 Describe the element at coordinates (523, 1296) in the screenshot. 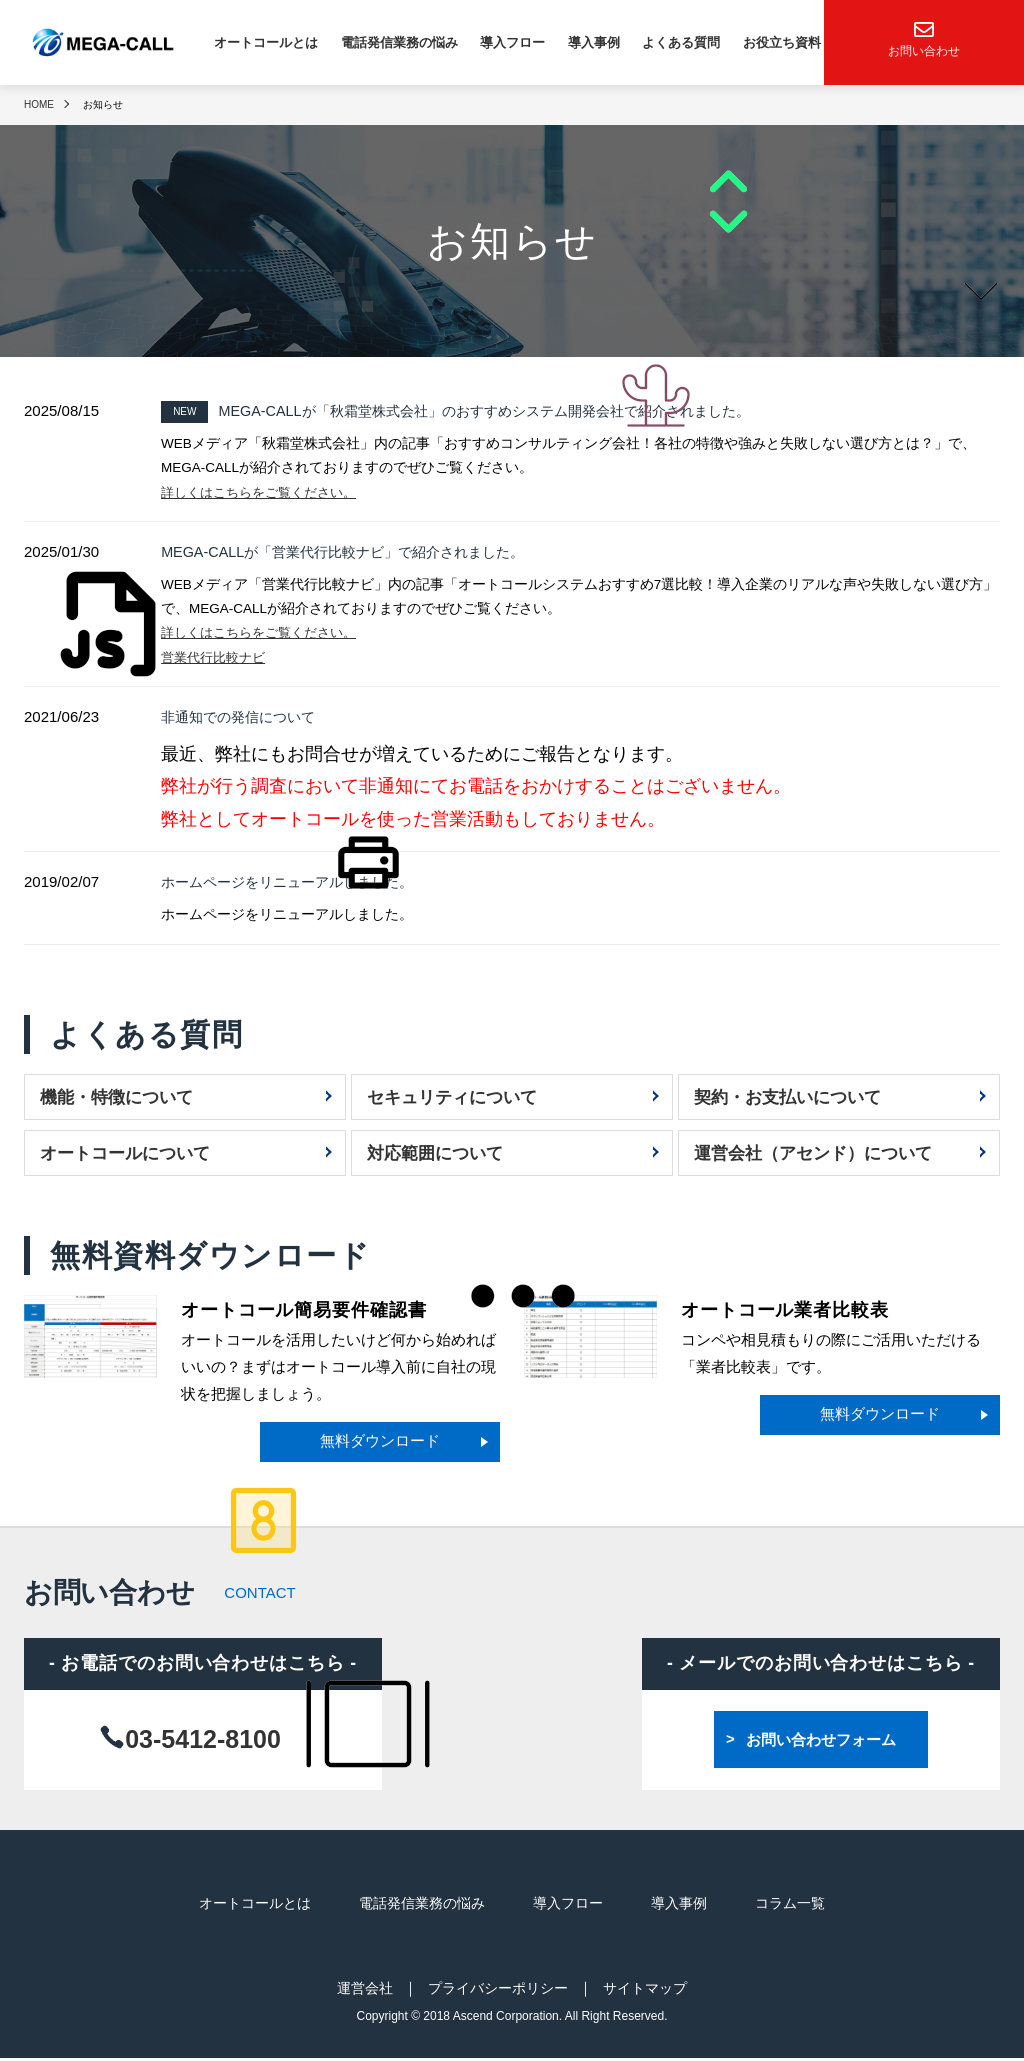

I see `access more options or actions` at that location.